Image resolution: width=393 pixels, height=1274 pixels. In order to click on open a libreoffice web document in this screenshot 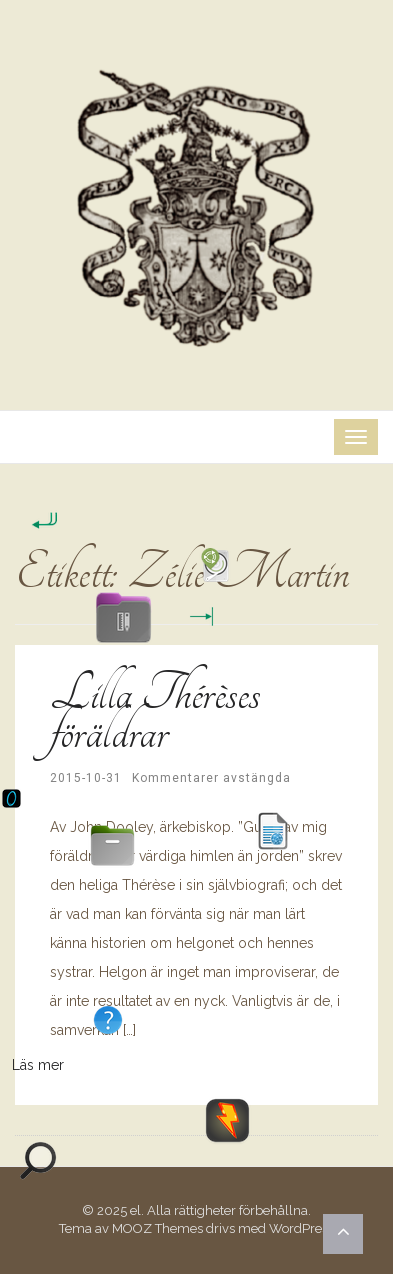, I will do `click(273, 831)`.